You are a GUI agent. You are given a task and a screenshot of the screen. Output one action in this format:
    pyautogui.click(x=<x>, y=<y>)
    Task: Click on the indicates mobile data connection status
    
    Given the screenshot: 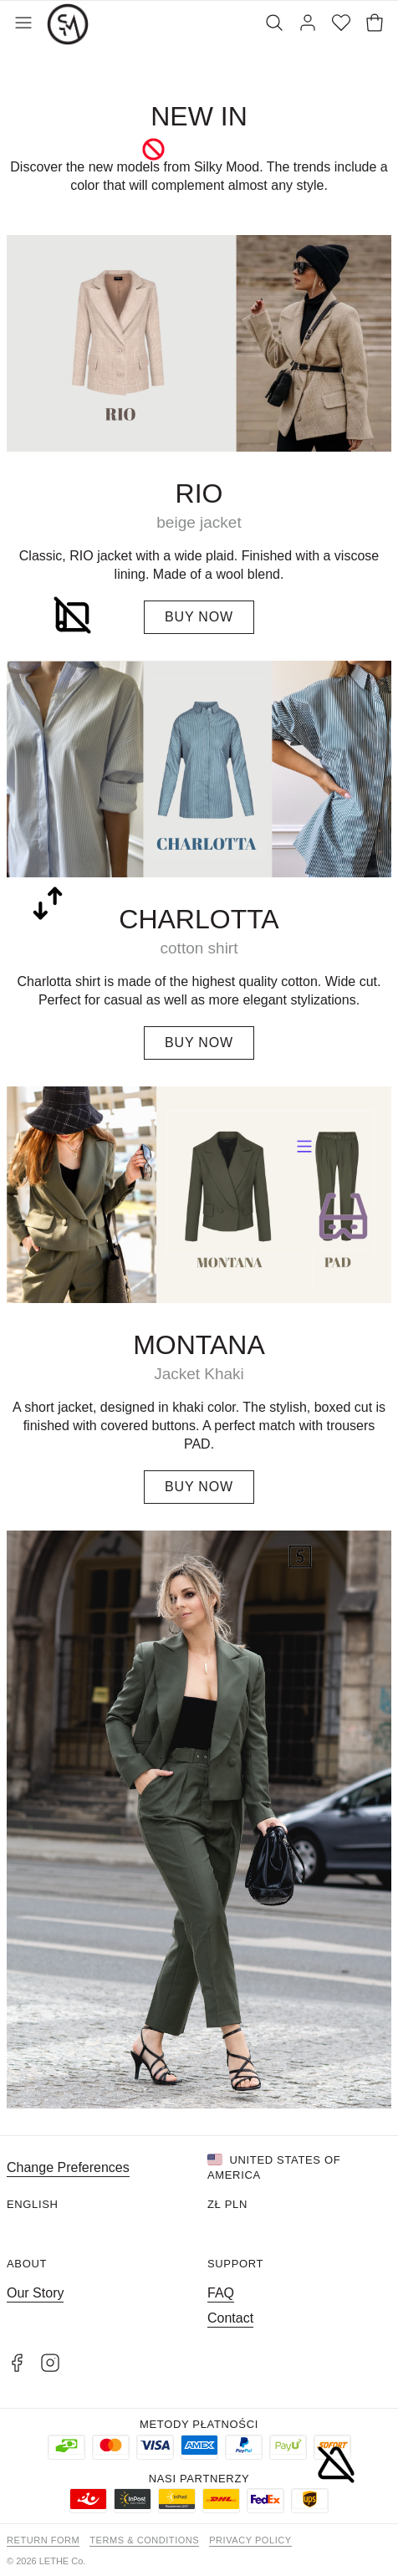 What is the action you would take?
    pyautogui.click(x=48, y=903)
    